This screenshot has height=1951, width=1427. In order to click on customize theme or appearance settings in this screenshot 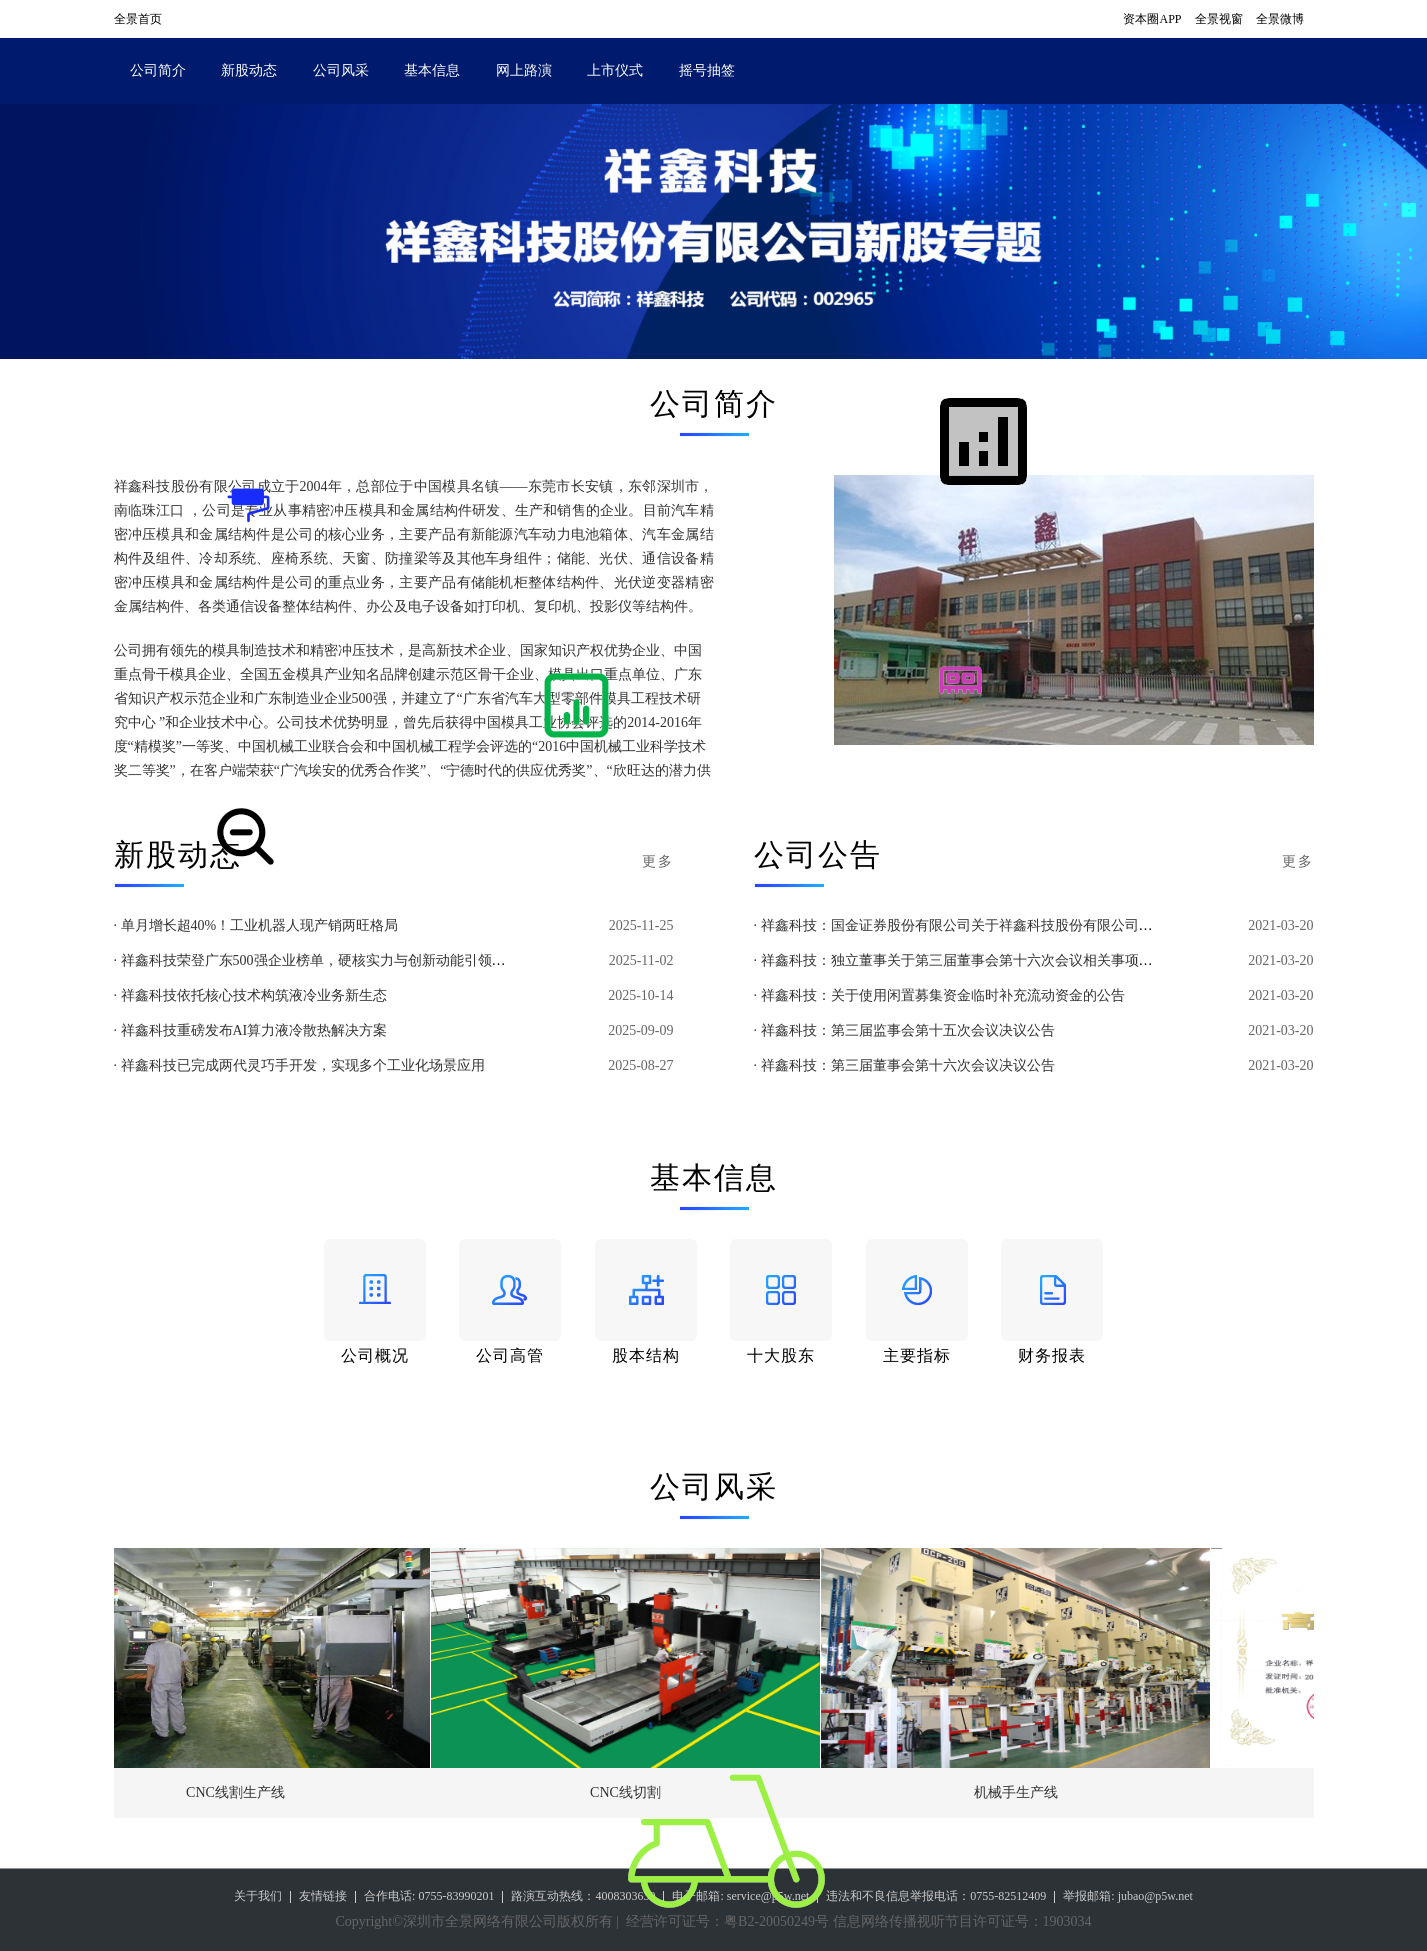, I will do `click(248, 502)`.